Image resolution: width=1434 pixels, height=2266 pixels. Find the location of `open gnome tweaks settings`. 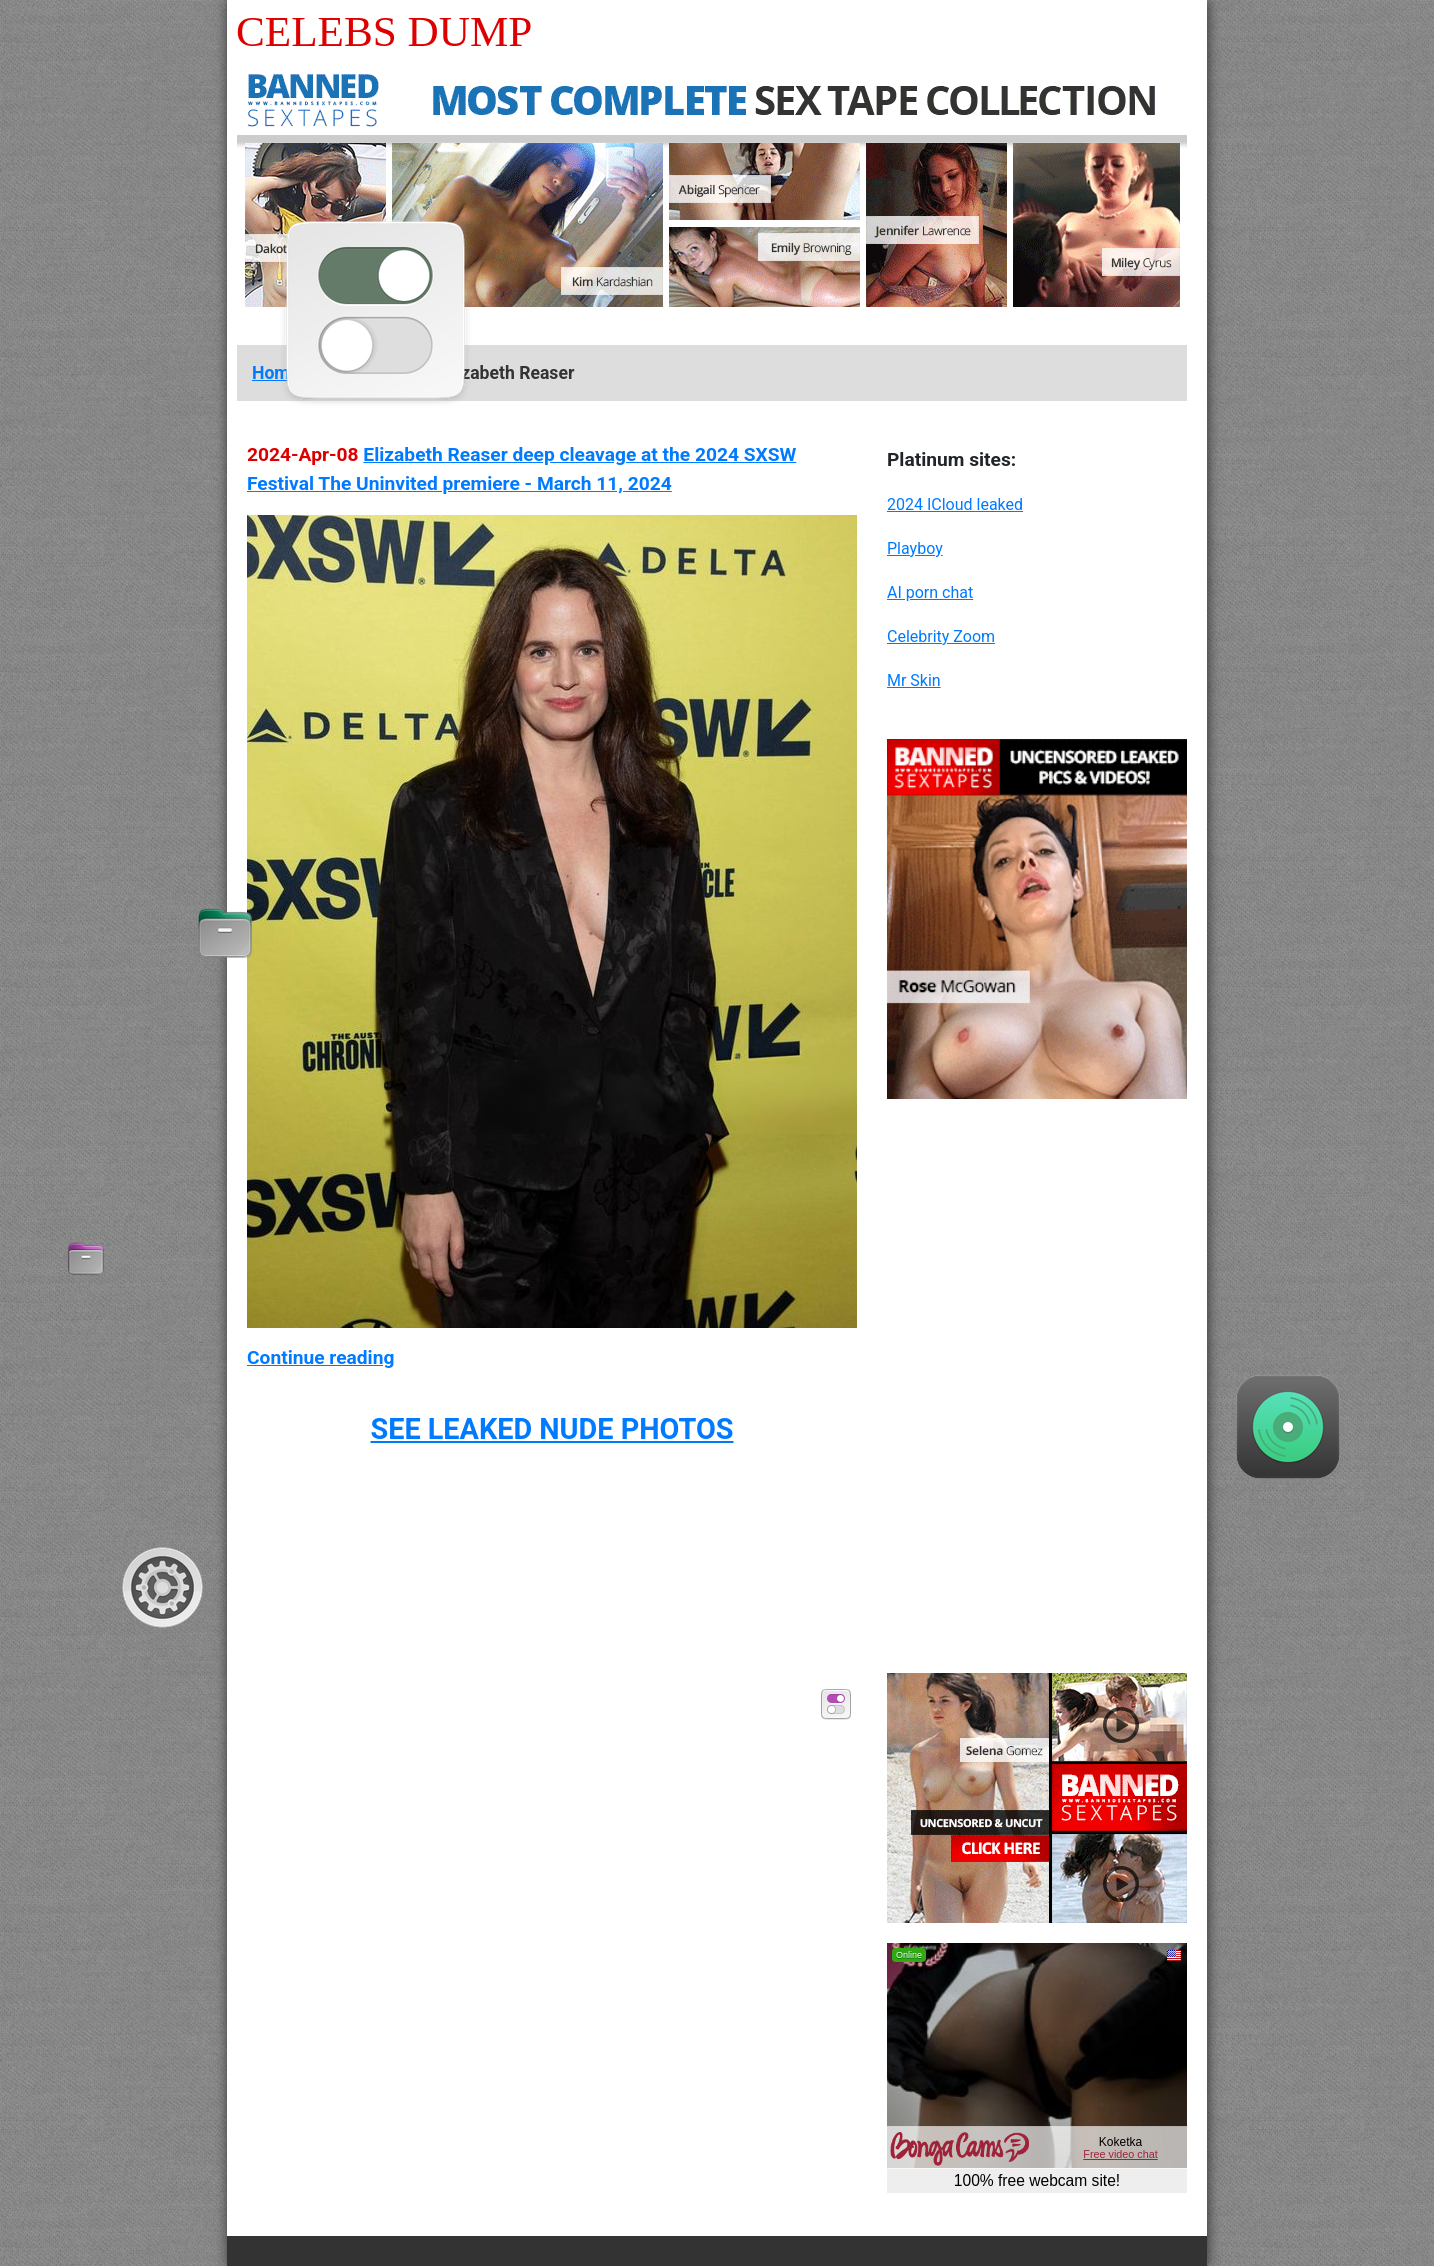

open gnome tweaks settings is located at coordinates (836, 1704).